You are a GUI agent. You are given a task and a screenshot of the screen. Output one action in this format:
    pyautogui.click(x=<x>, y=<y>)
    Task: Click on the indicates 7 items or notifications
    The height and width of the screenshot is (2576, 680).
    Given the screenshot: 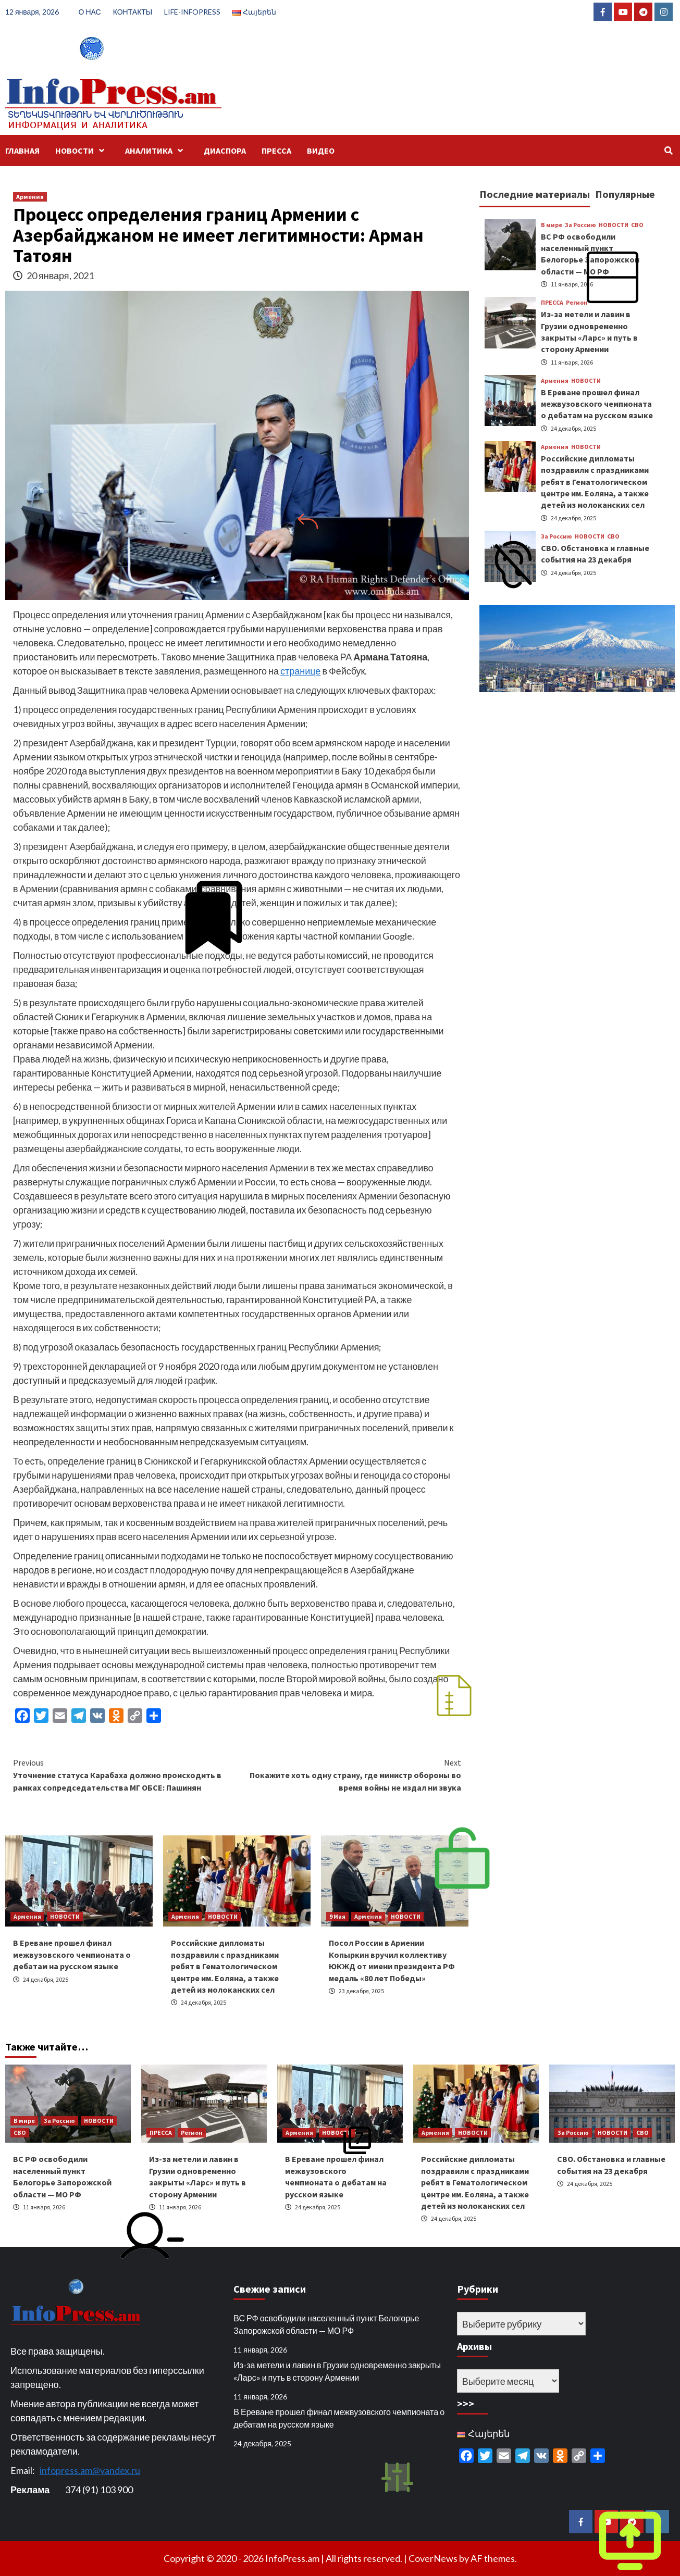 What is the action you would take?
    pyautogui.click(x=357, y=2140)
    